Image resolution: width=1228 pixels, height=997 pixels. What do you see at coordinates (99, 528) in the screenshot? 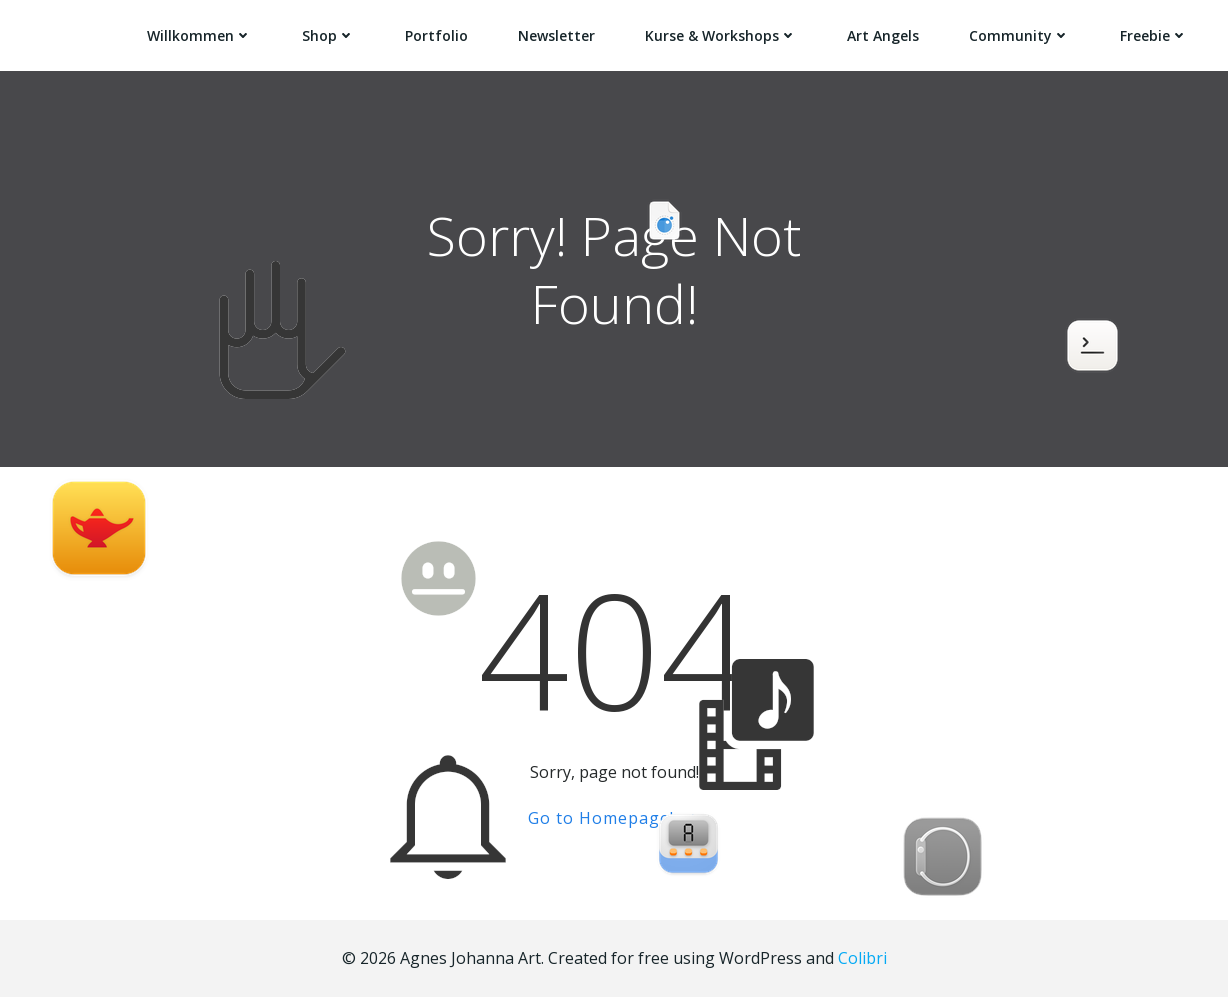
I see `open geany text editor` at bounding box center [99, 528].